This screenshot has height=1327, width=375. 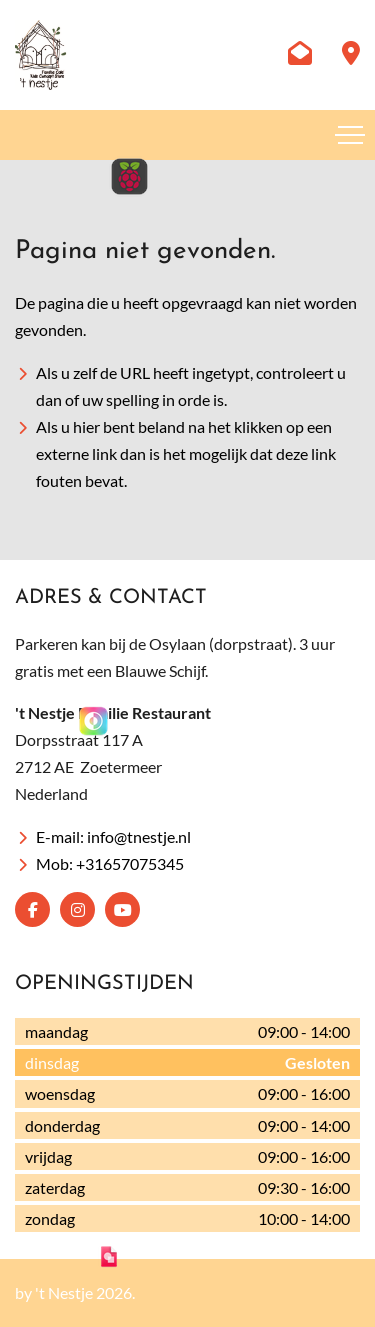 What do you see at coordinates (129, 176) in the screenshot?
I see `launch raspbian operating system` at bounding box center [129, 176].